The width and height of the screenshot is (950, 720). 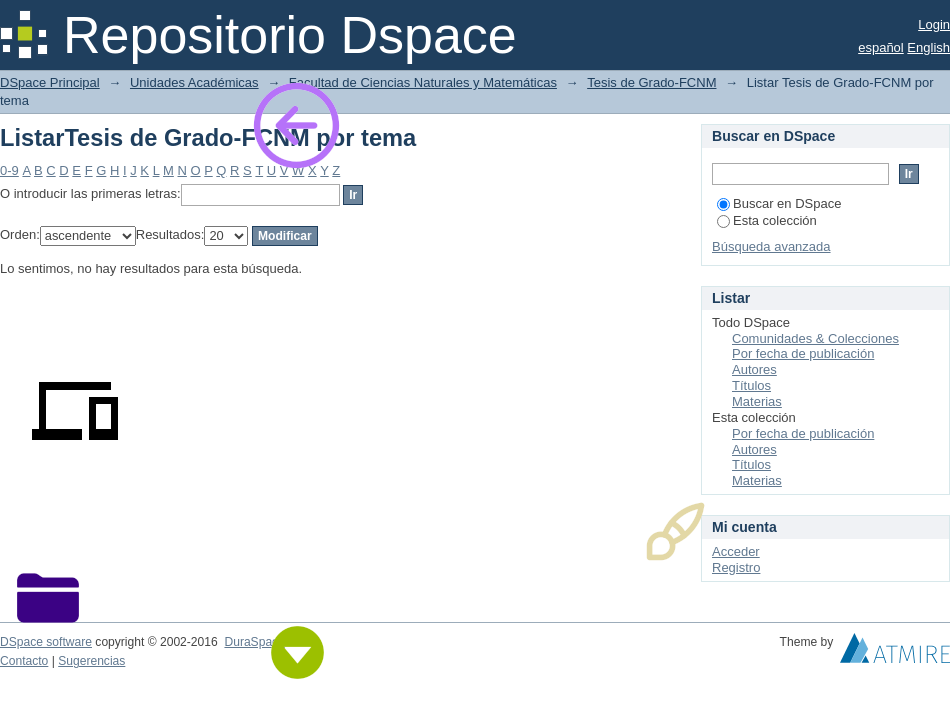 What do you see at coordinates (675, 531) in the screenshot?
I see `access drawing or painting tools` at bounding box center [675, 531].